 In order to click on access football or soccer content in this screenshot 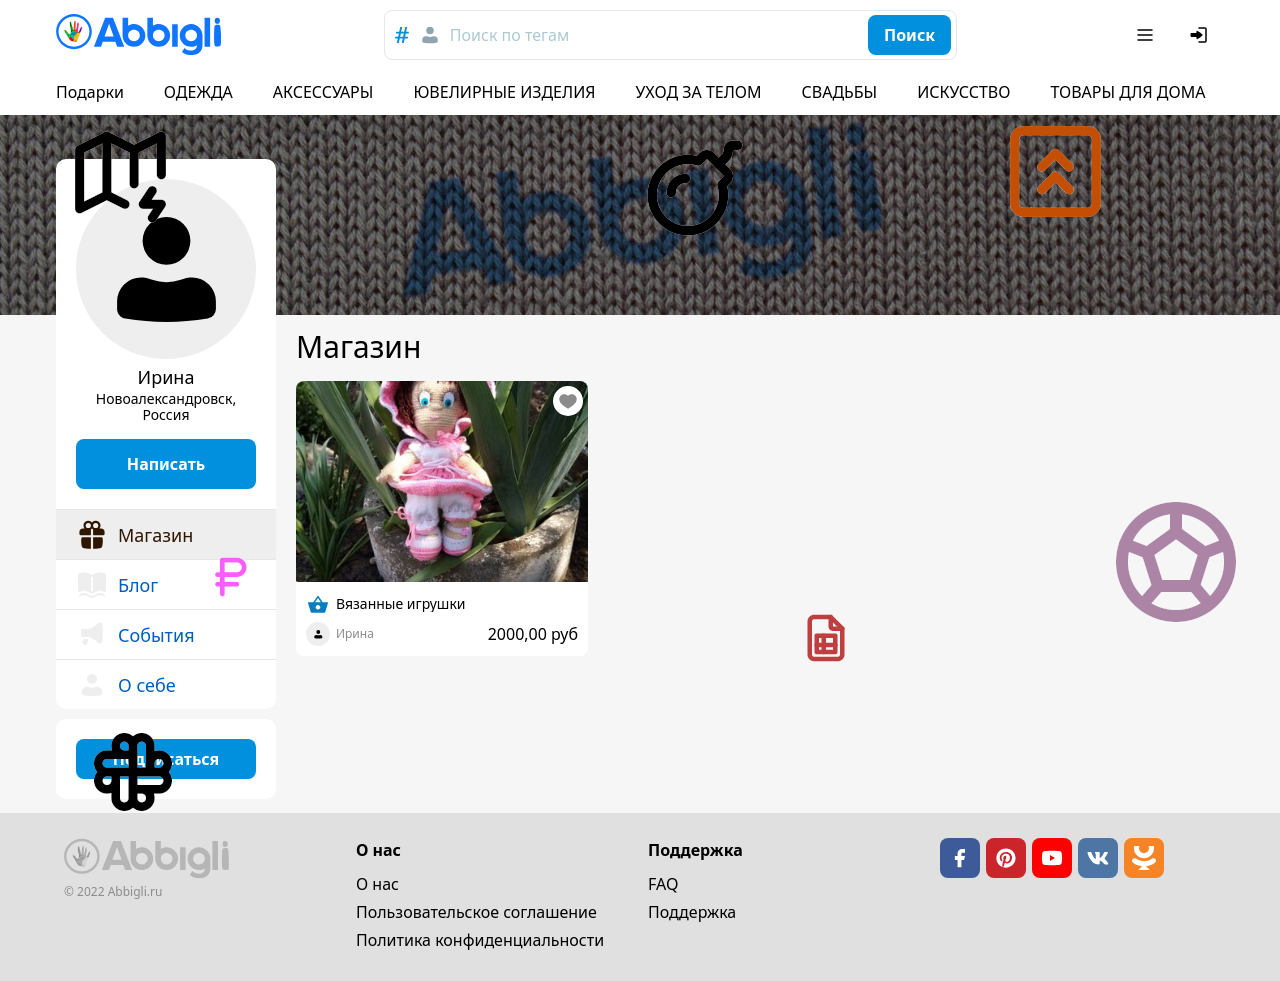, I will do `click(1176, 562)`.